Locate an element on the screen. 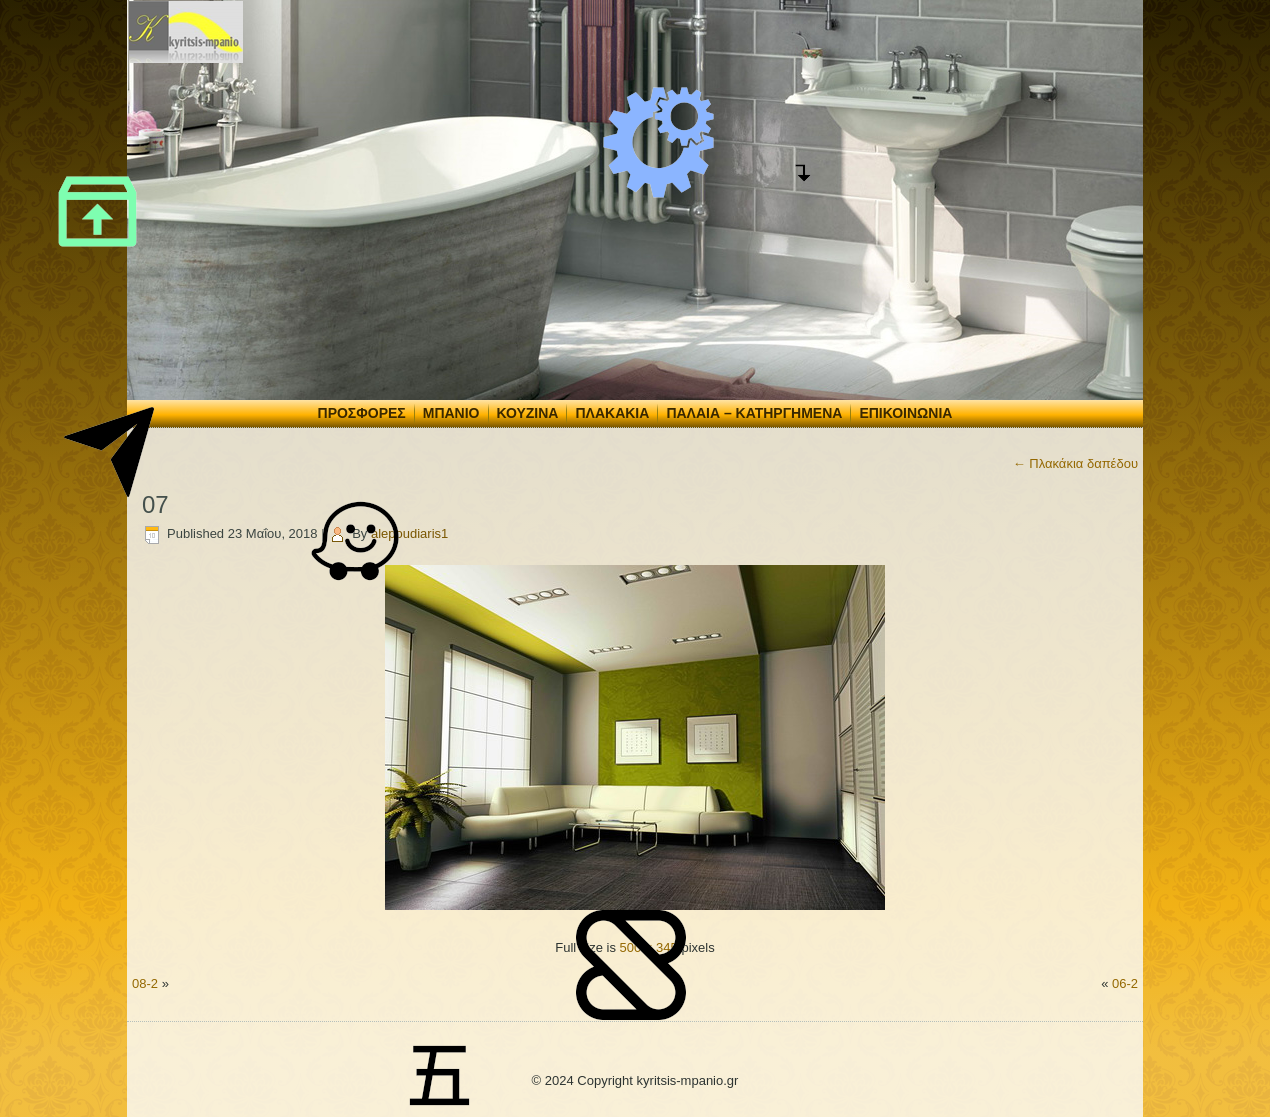 This screenshot has height=1117, width=1270. switch to wubi input method is located at coordinates (439, 1075).